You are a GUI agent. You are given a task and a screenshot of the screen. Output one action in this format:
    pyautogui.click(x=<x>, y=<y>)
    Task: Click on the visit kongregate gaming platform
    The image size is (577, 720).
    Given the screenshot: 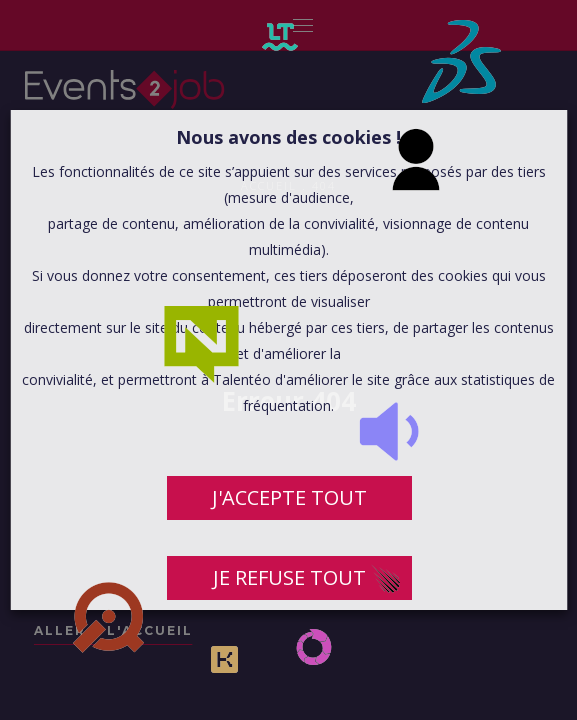 What is the action you would take?
    pyautogui.click(x=224, y=659)
    